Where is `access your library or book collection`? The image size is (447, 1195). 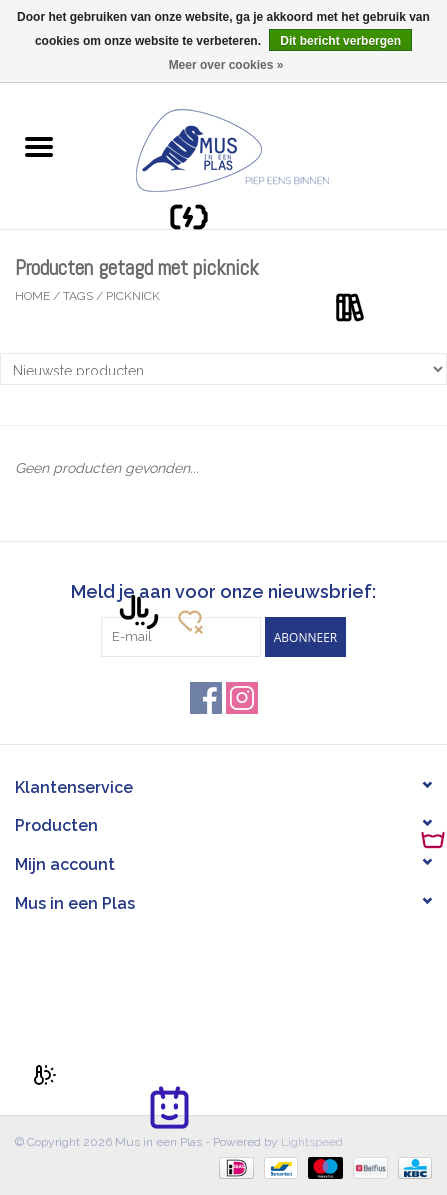 access your library or book collection is located at coordinates (348, 307).